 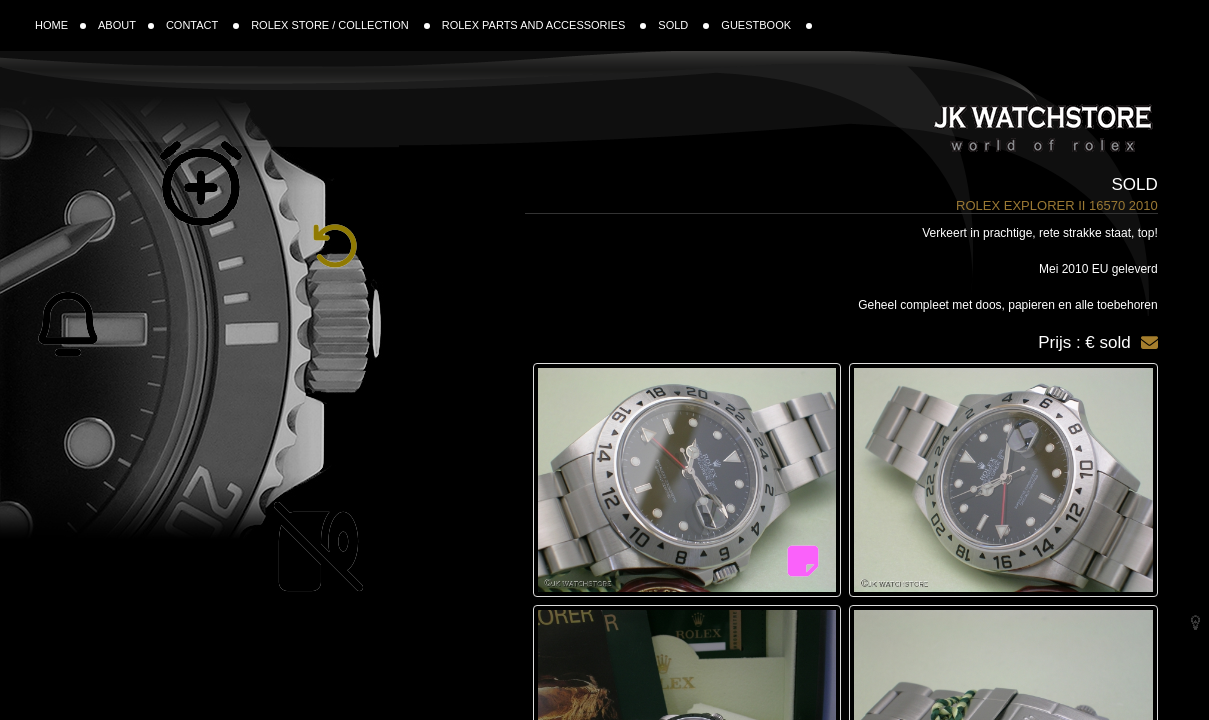 I want to click on create a new note, so click(x=803, y=561).